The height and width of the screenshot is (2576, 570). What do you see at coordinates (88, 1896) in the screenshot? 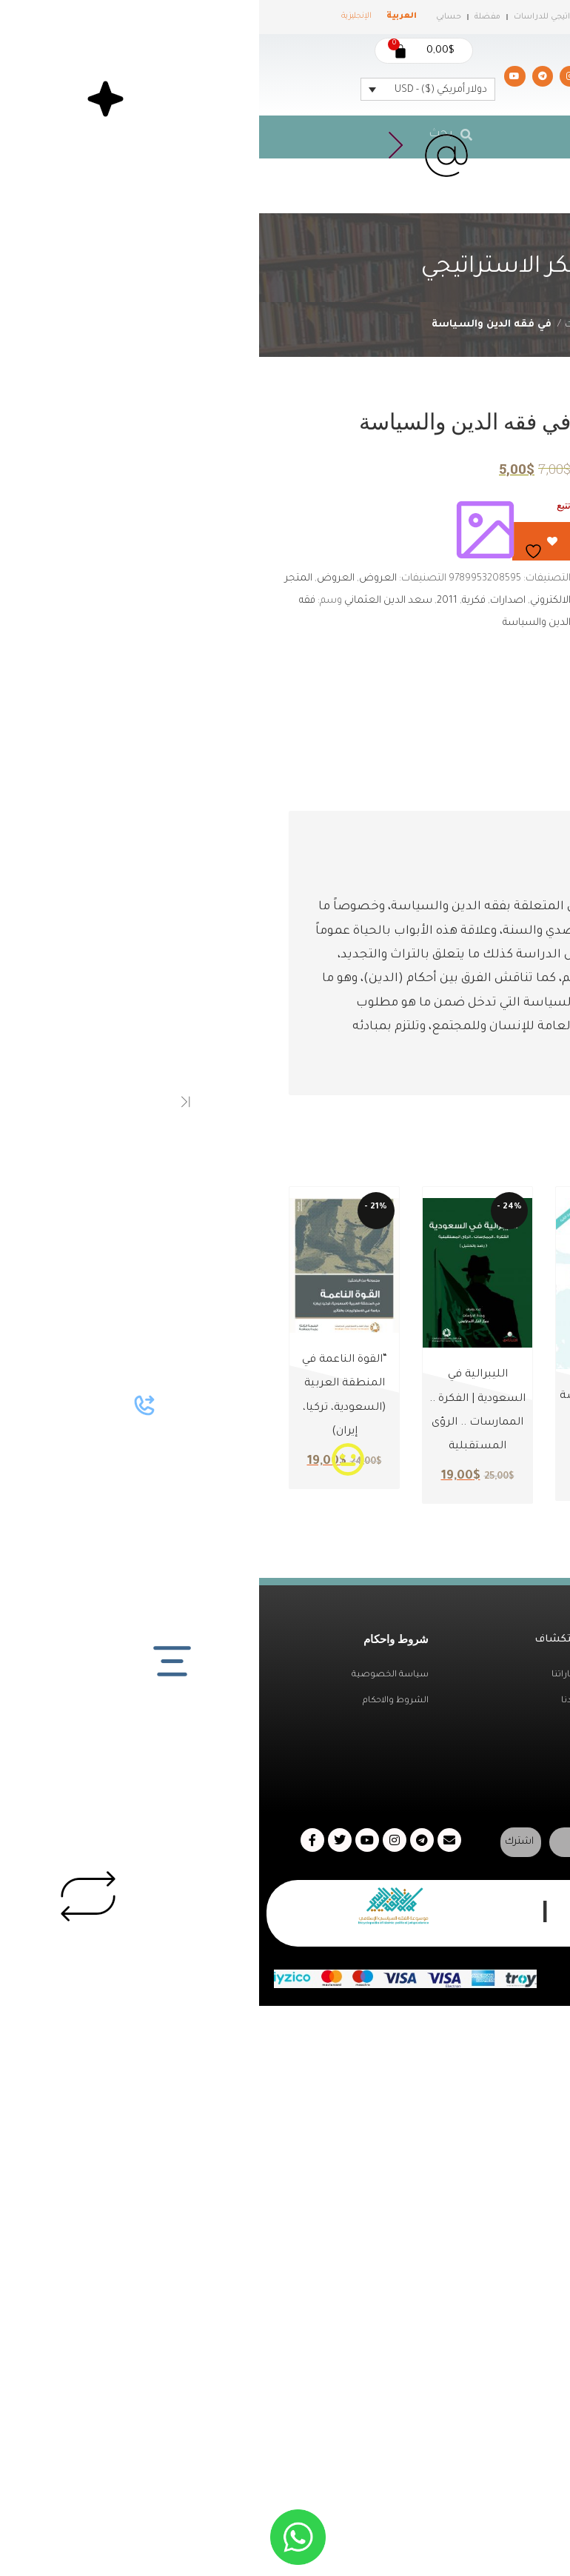
I see `toggle repeat mode for media playback` at bounding box center [88, 1896].